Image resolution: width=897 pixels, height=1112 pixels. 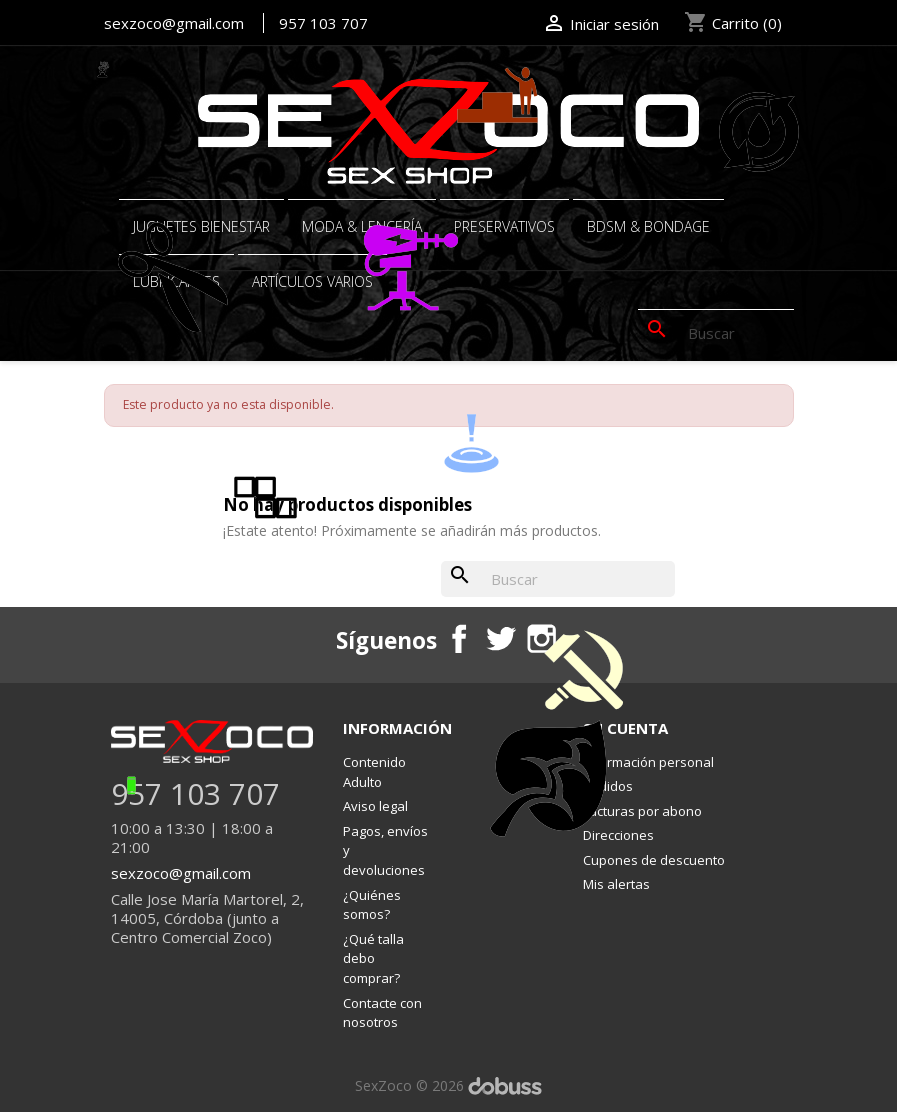 What do you see at coordinates (548, 778) in the screenshot?
I see `nature or plant category in a game inventory` at bounding box center [548, 778].